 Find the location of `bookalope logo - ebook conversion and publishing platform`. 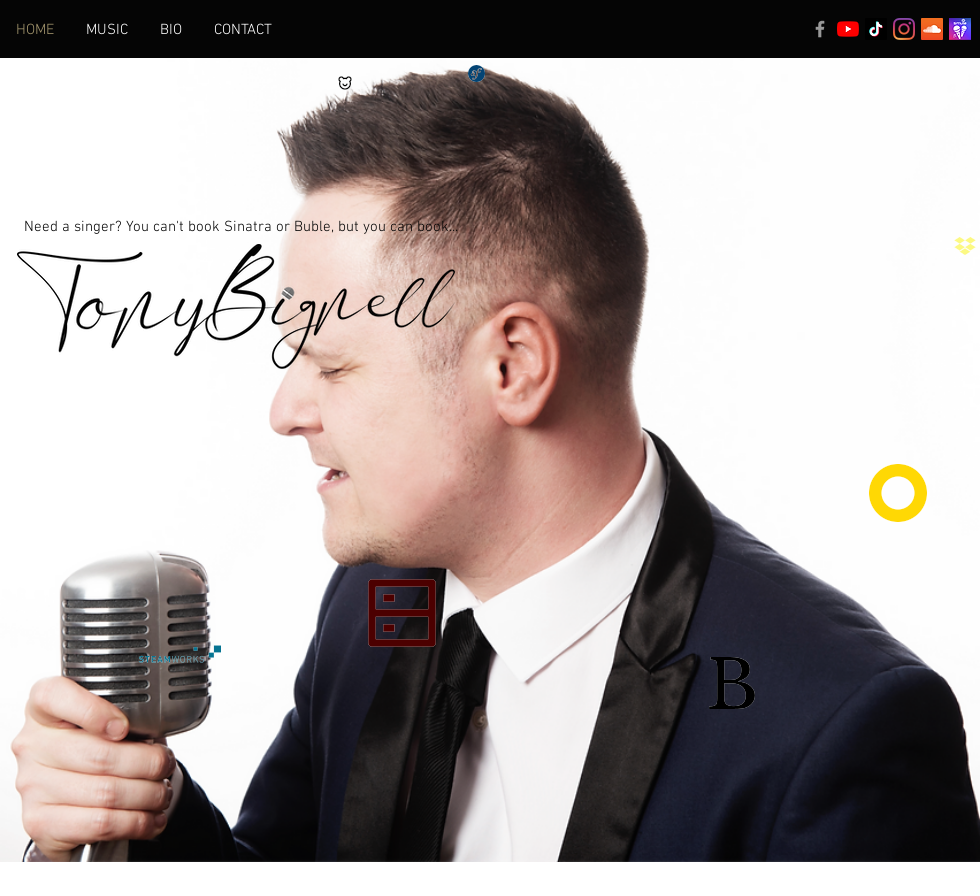

bookalope logo - ebook conversion and publishing platform is located at coordinates (732, 683).